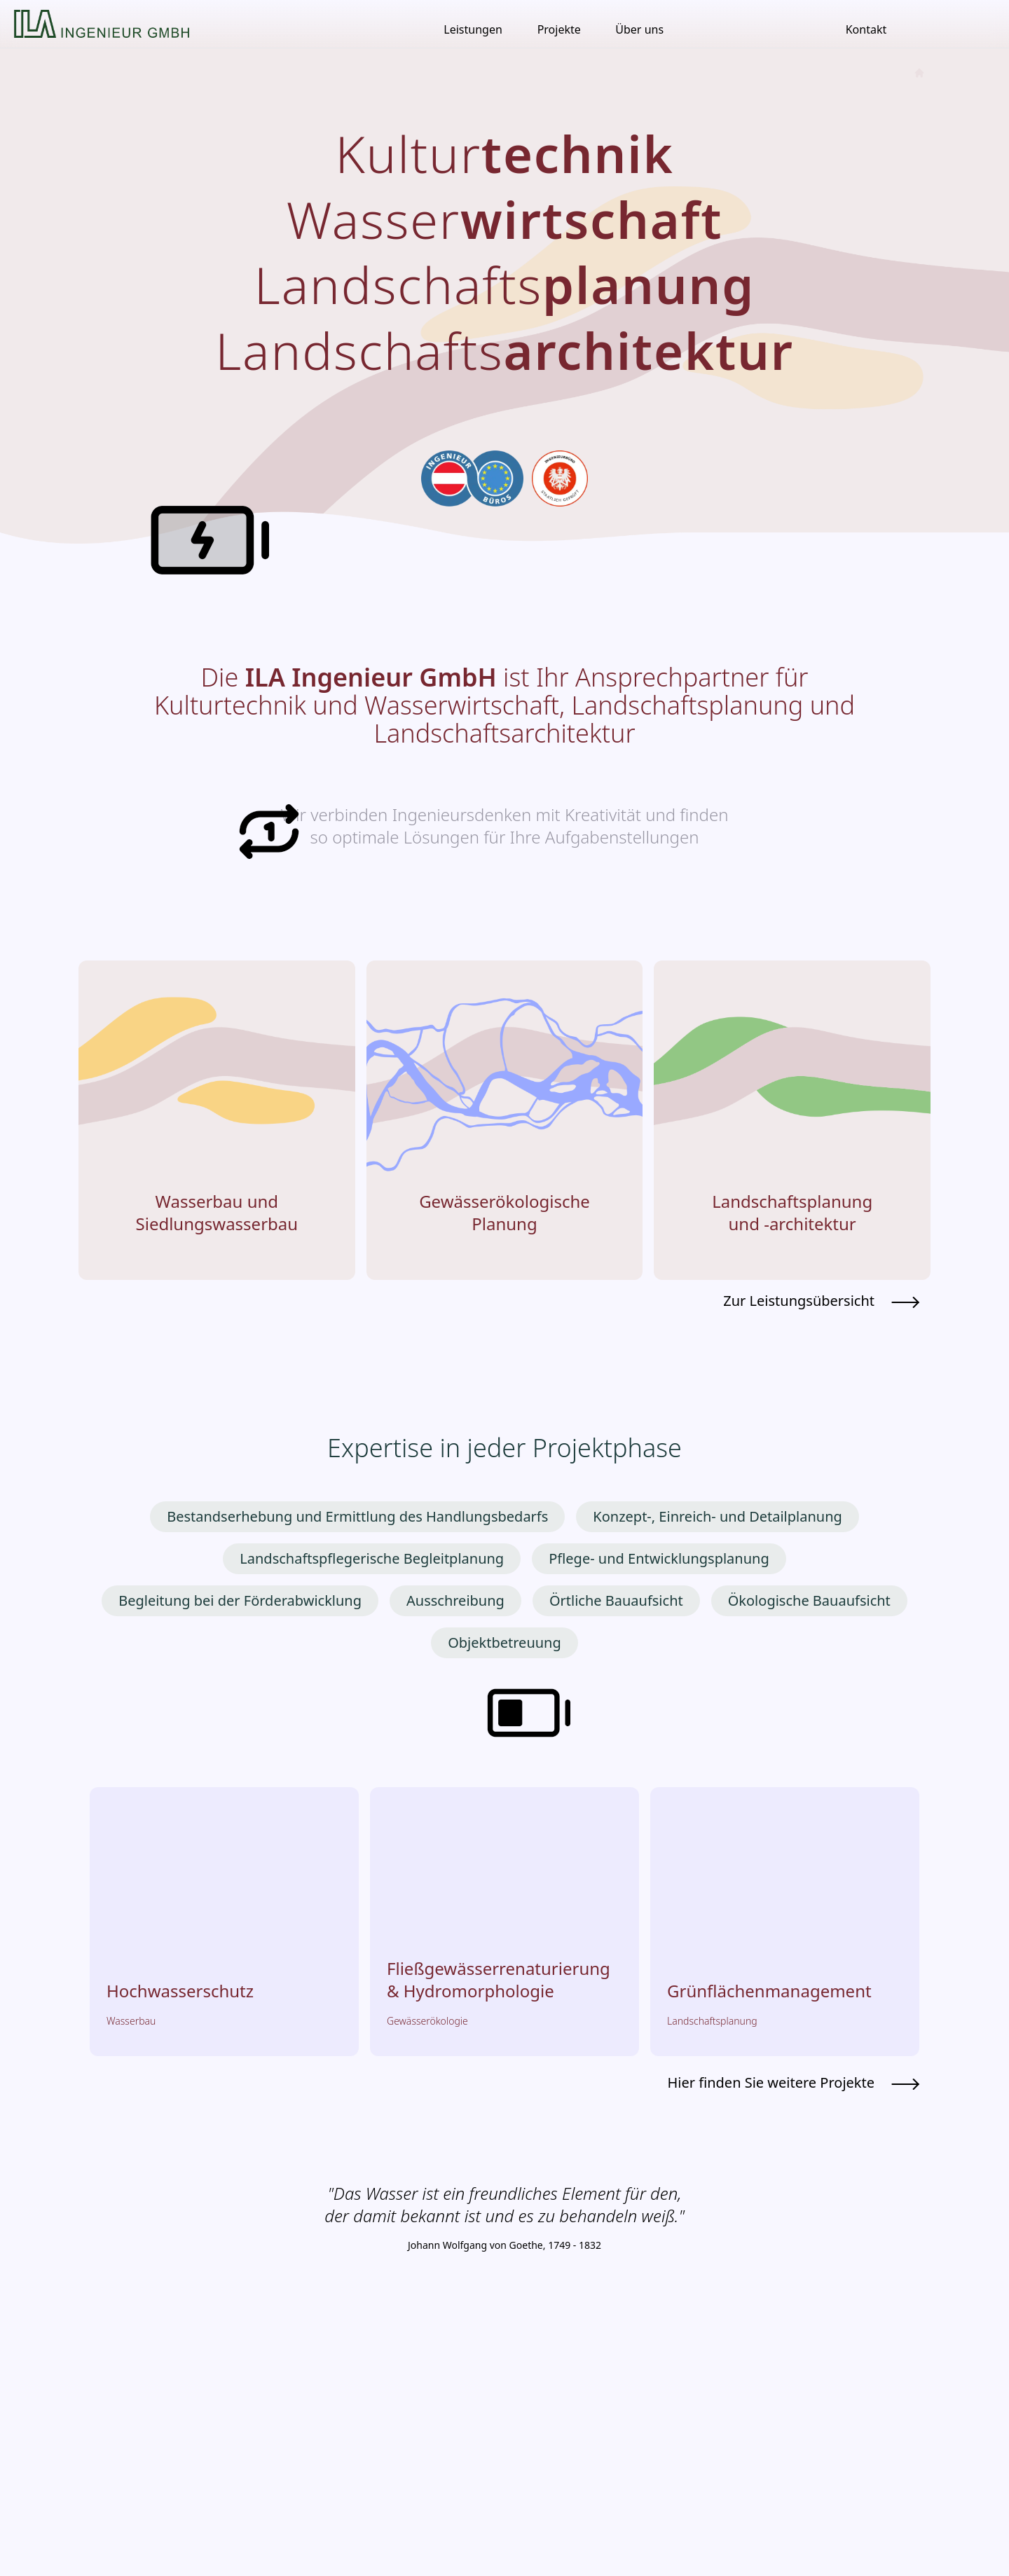 This screenshot has height=2576, width=1009. What do you see at coordinates (269, 832) in the screenshot?
I see `repeat current track once` at bounding box center [269, 832].